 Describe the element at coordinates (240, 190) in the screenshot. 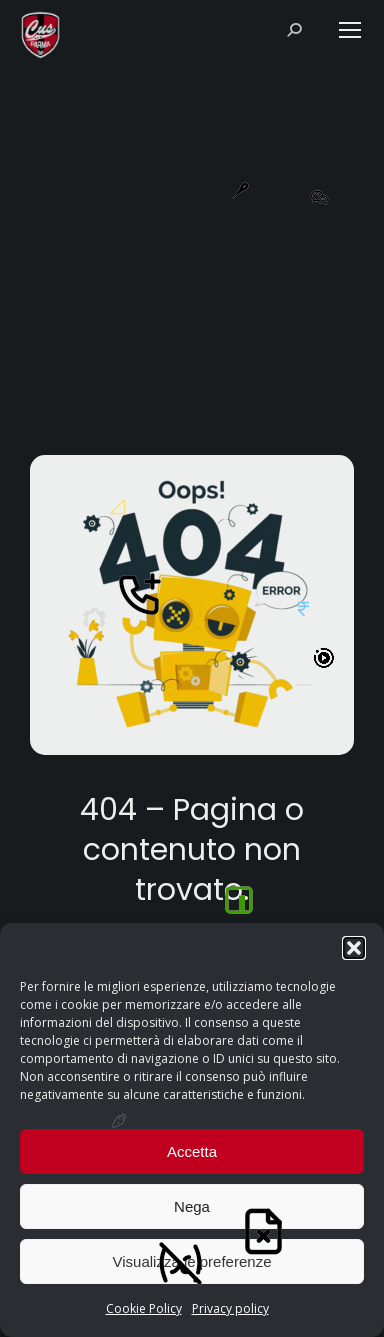

I see `access sewing or craft tools` at that location.